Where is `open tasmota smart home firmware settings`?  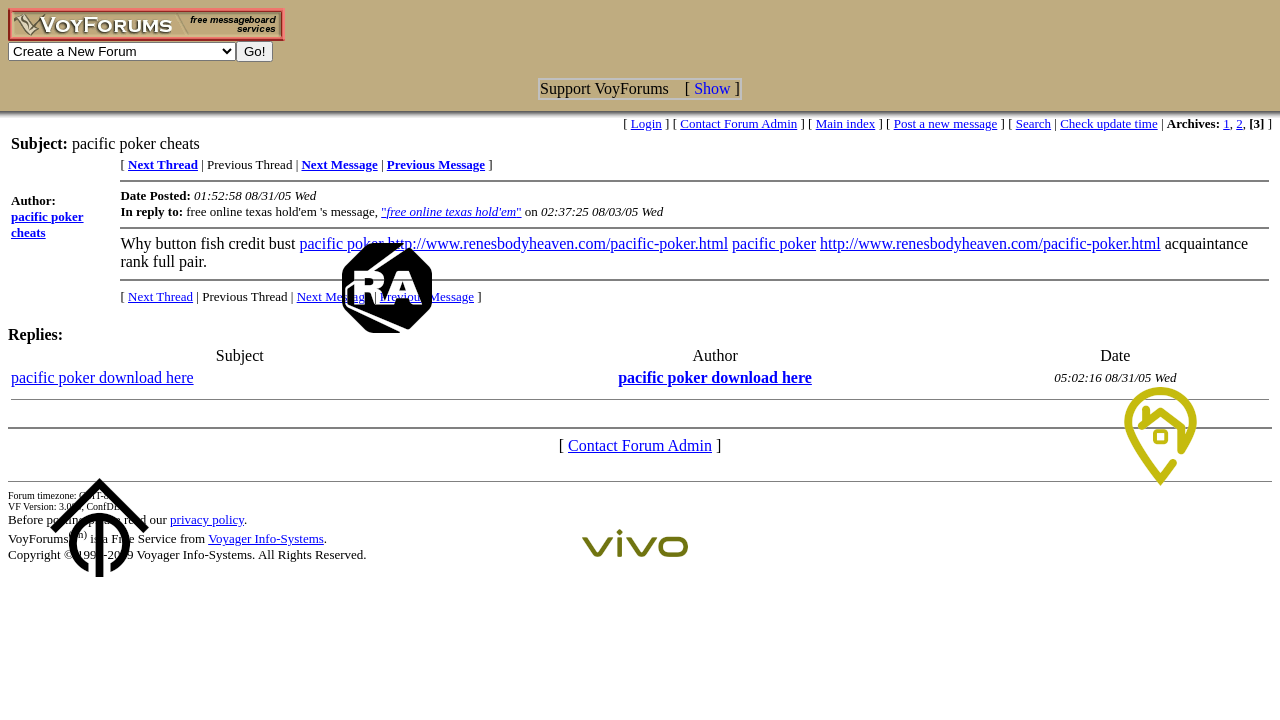
open tasmota smart home firmware settings is located at coordinates (99, 527).